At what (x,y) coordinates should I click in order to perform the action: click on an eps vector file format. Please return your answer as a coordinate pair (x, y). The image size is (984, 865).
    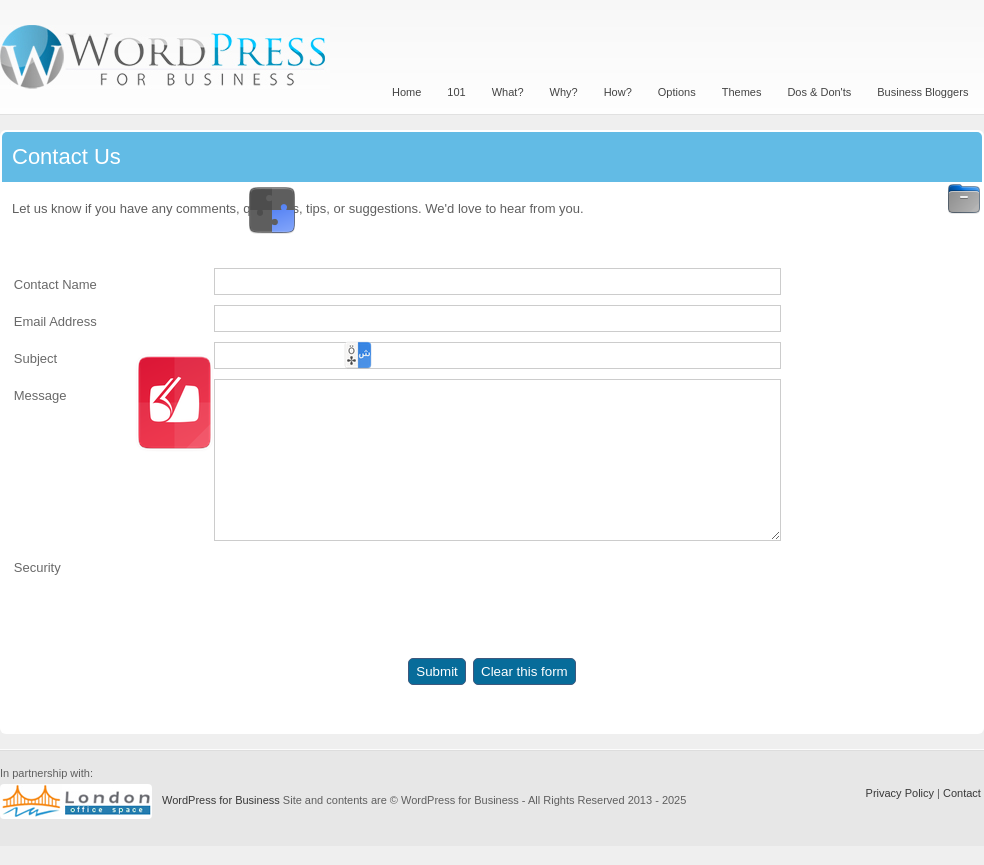
    Looking at the image, I should click on (174, 402).